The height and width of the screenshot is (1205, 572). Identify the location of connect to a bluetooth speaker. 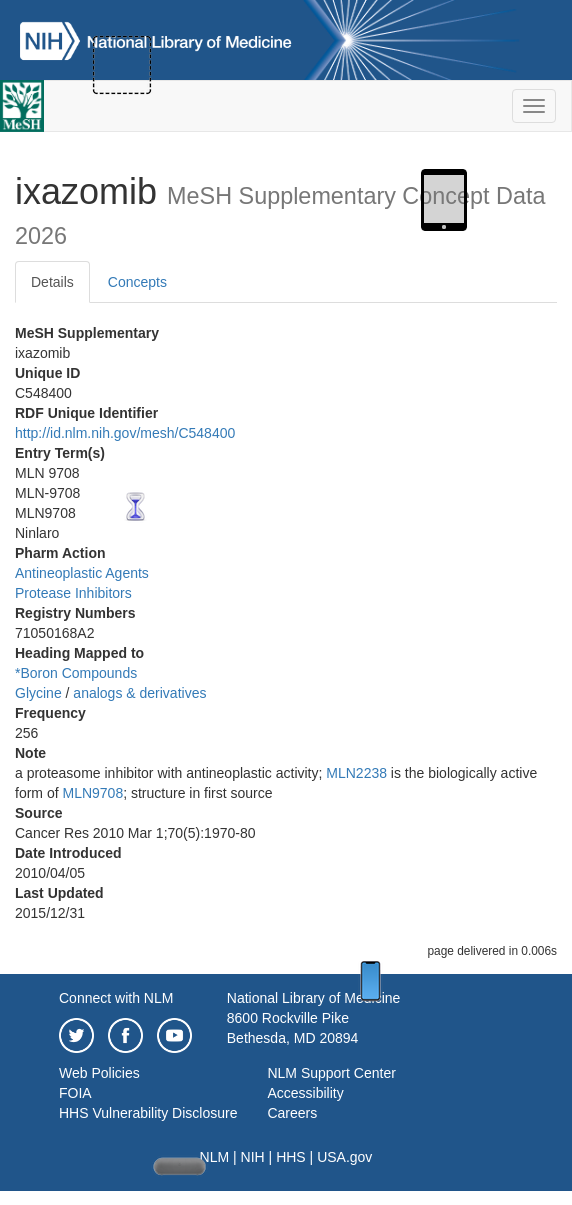
(179, 1166).